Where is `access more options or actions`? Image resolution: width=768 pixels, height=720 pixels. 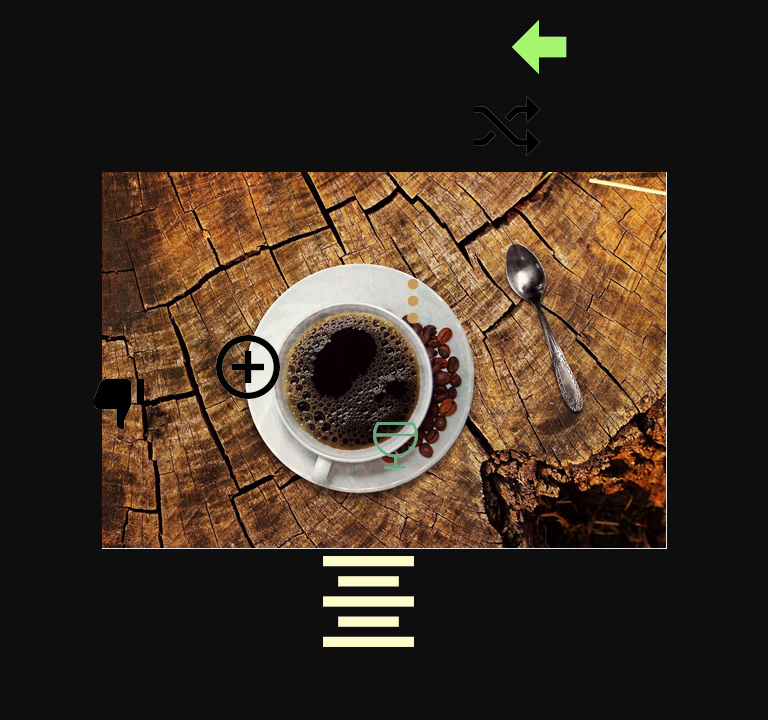 access more options or actions is located at coordinates (413, 301).